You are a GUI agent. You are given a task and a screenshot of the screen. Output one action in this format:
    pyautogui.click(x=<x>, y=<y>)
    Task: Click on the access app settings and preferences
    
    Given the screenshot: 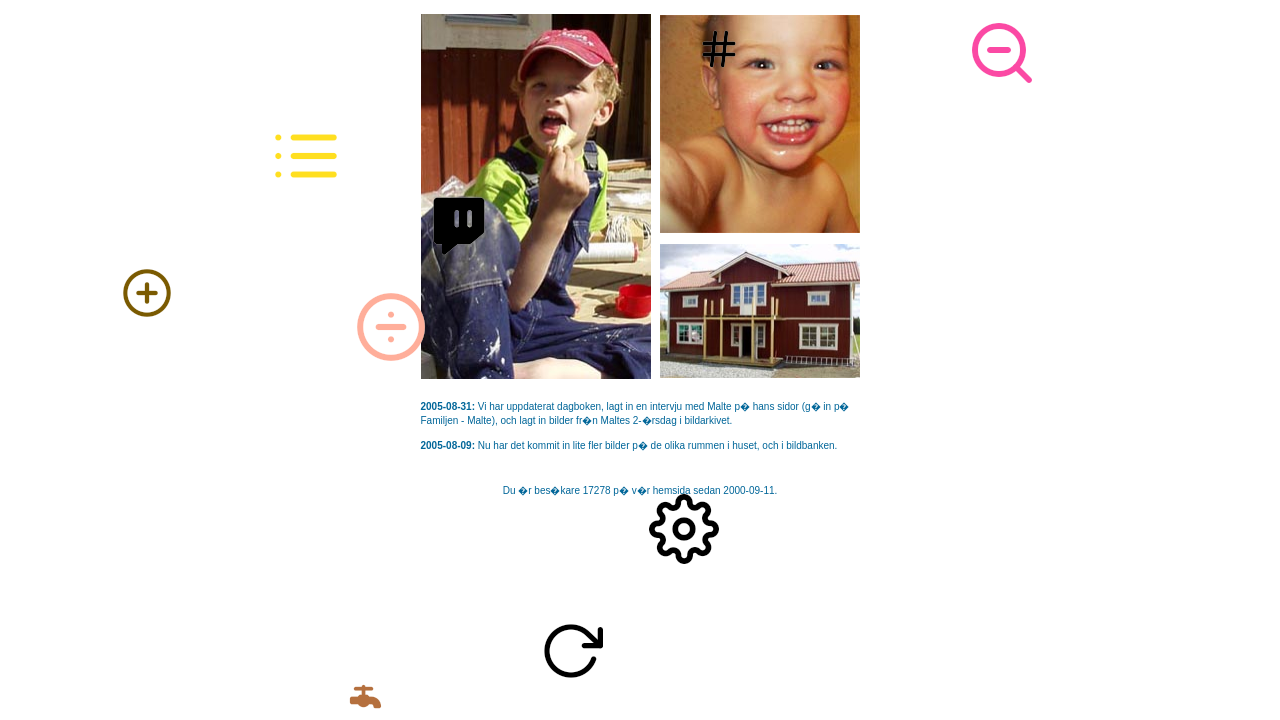 What is the action you would take?
    pyautogui.click(x=684, y=529)
    